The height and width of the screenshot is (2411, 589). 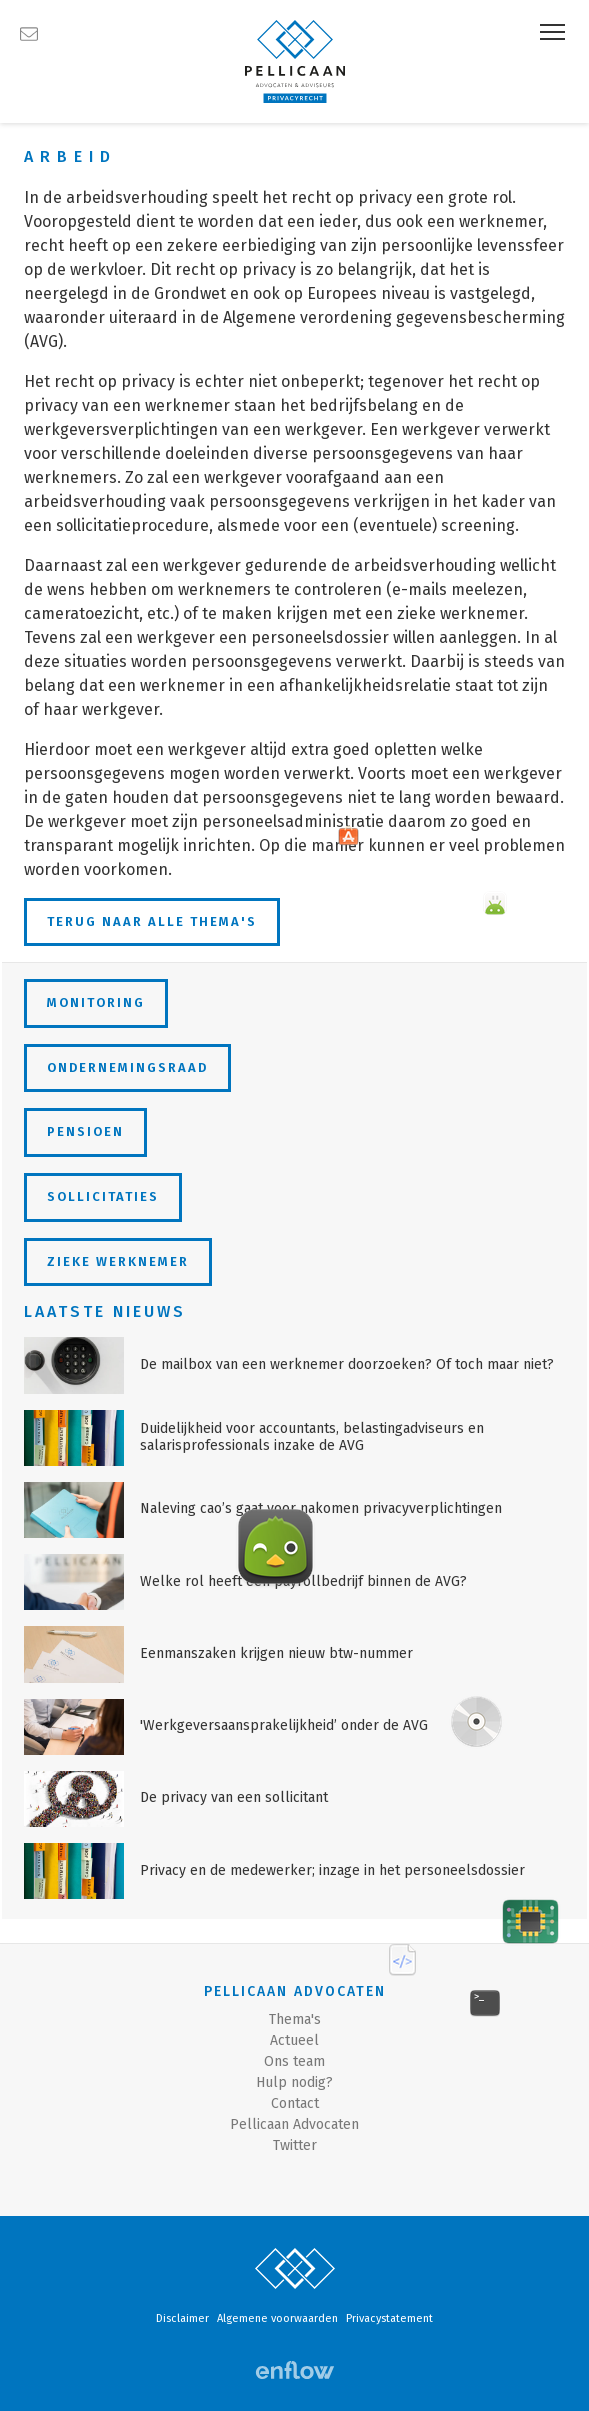 What do you see at coordinates (485, 2003) in the screenshot?
I see `open the bash terminal application` at bounding box center [485, 2003].